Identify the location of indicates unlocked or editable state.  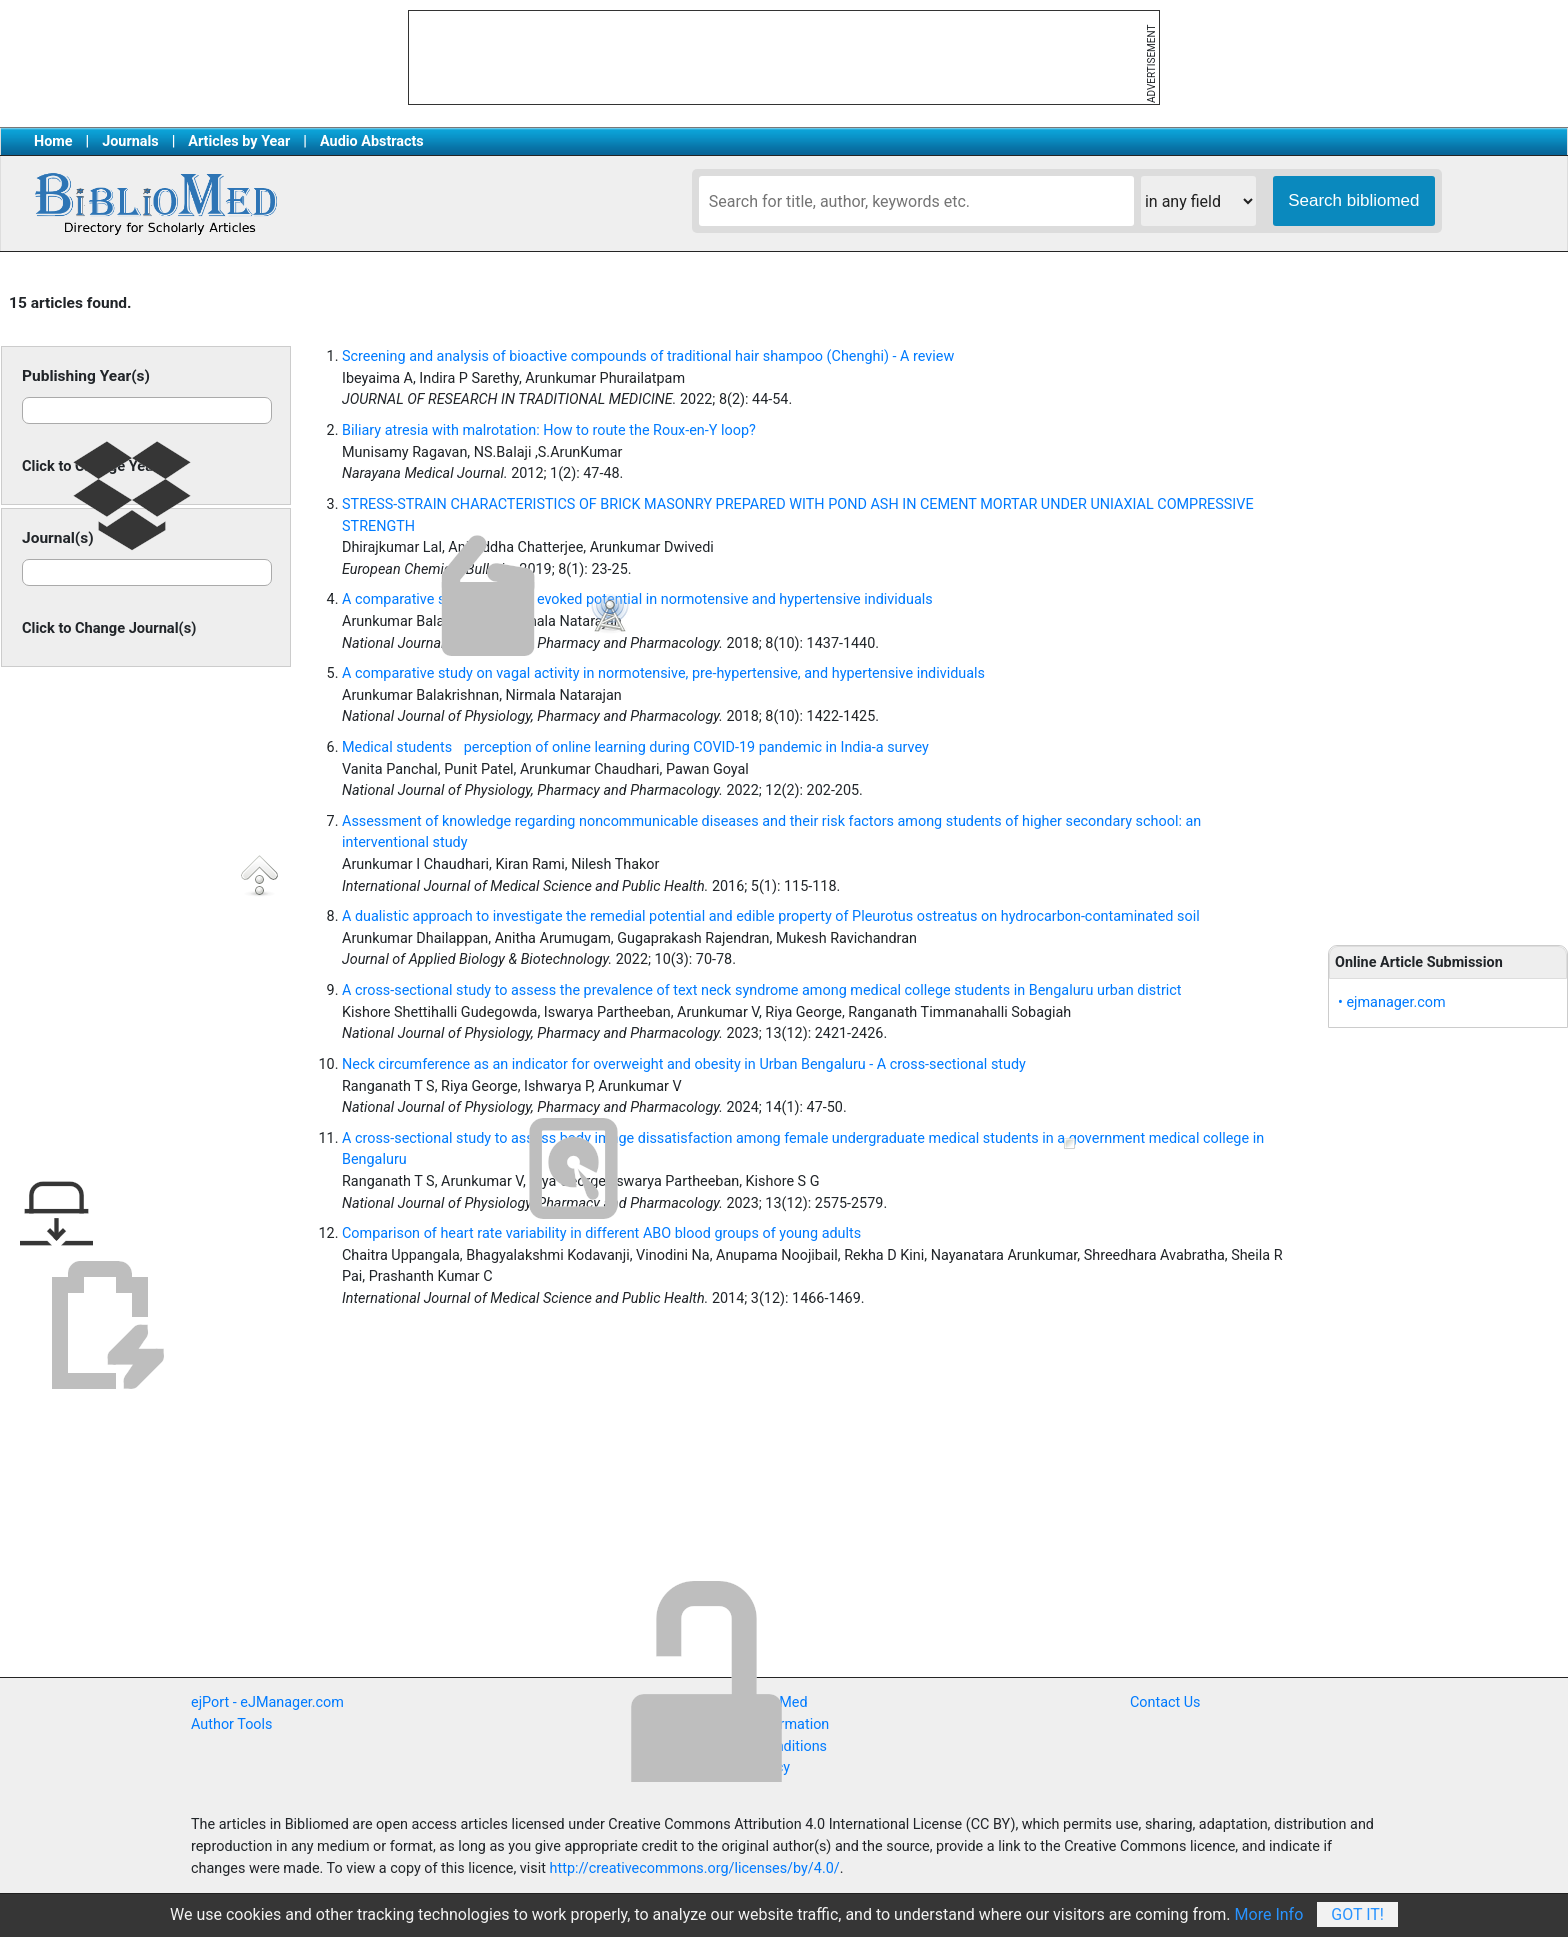
(706, 1681).